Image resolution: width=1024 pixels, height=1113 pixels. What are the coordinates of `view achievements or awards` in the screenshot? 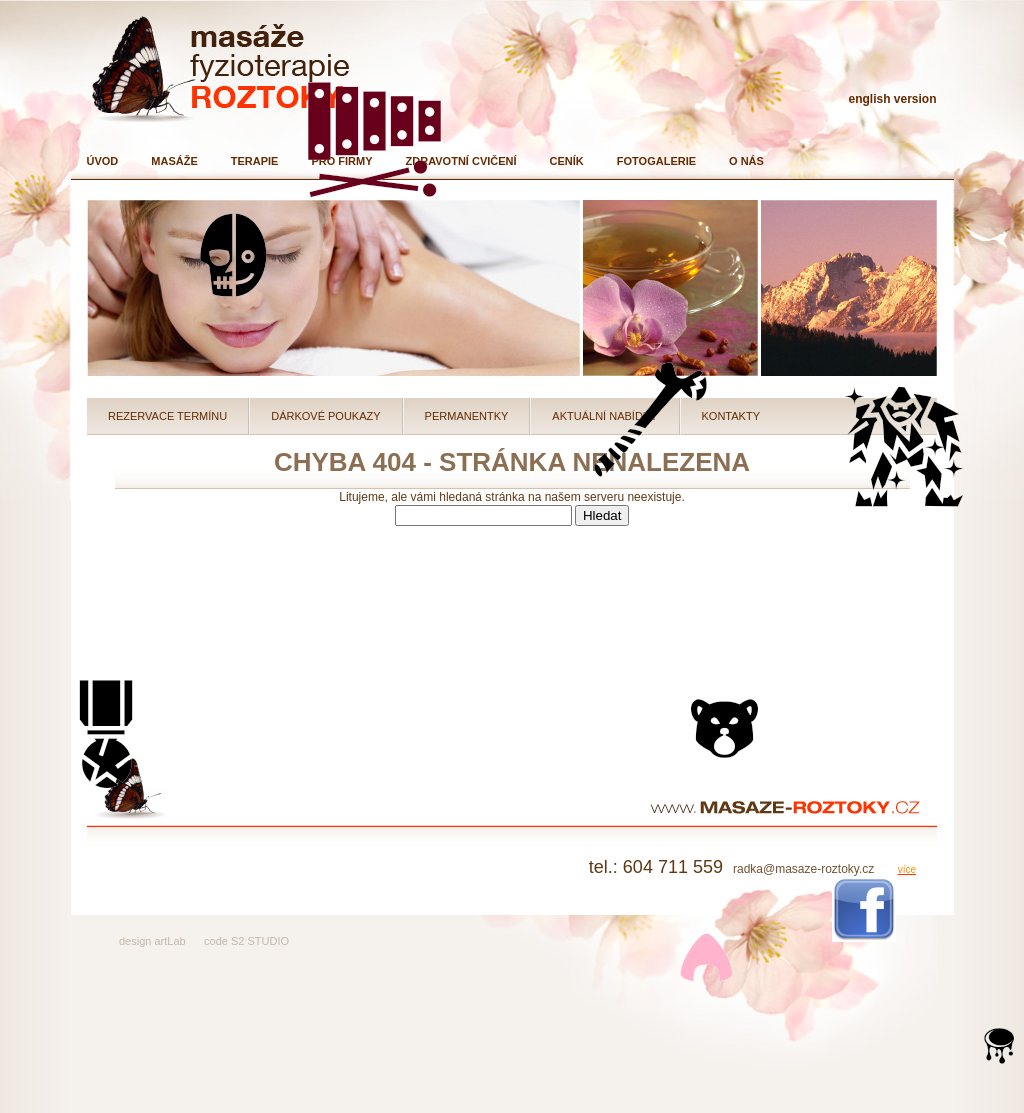 It's located at (106, 734).